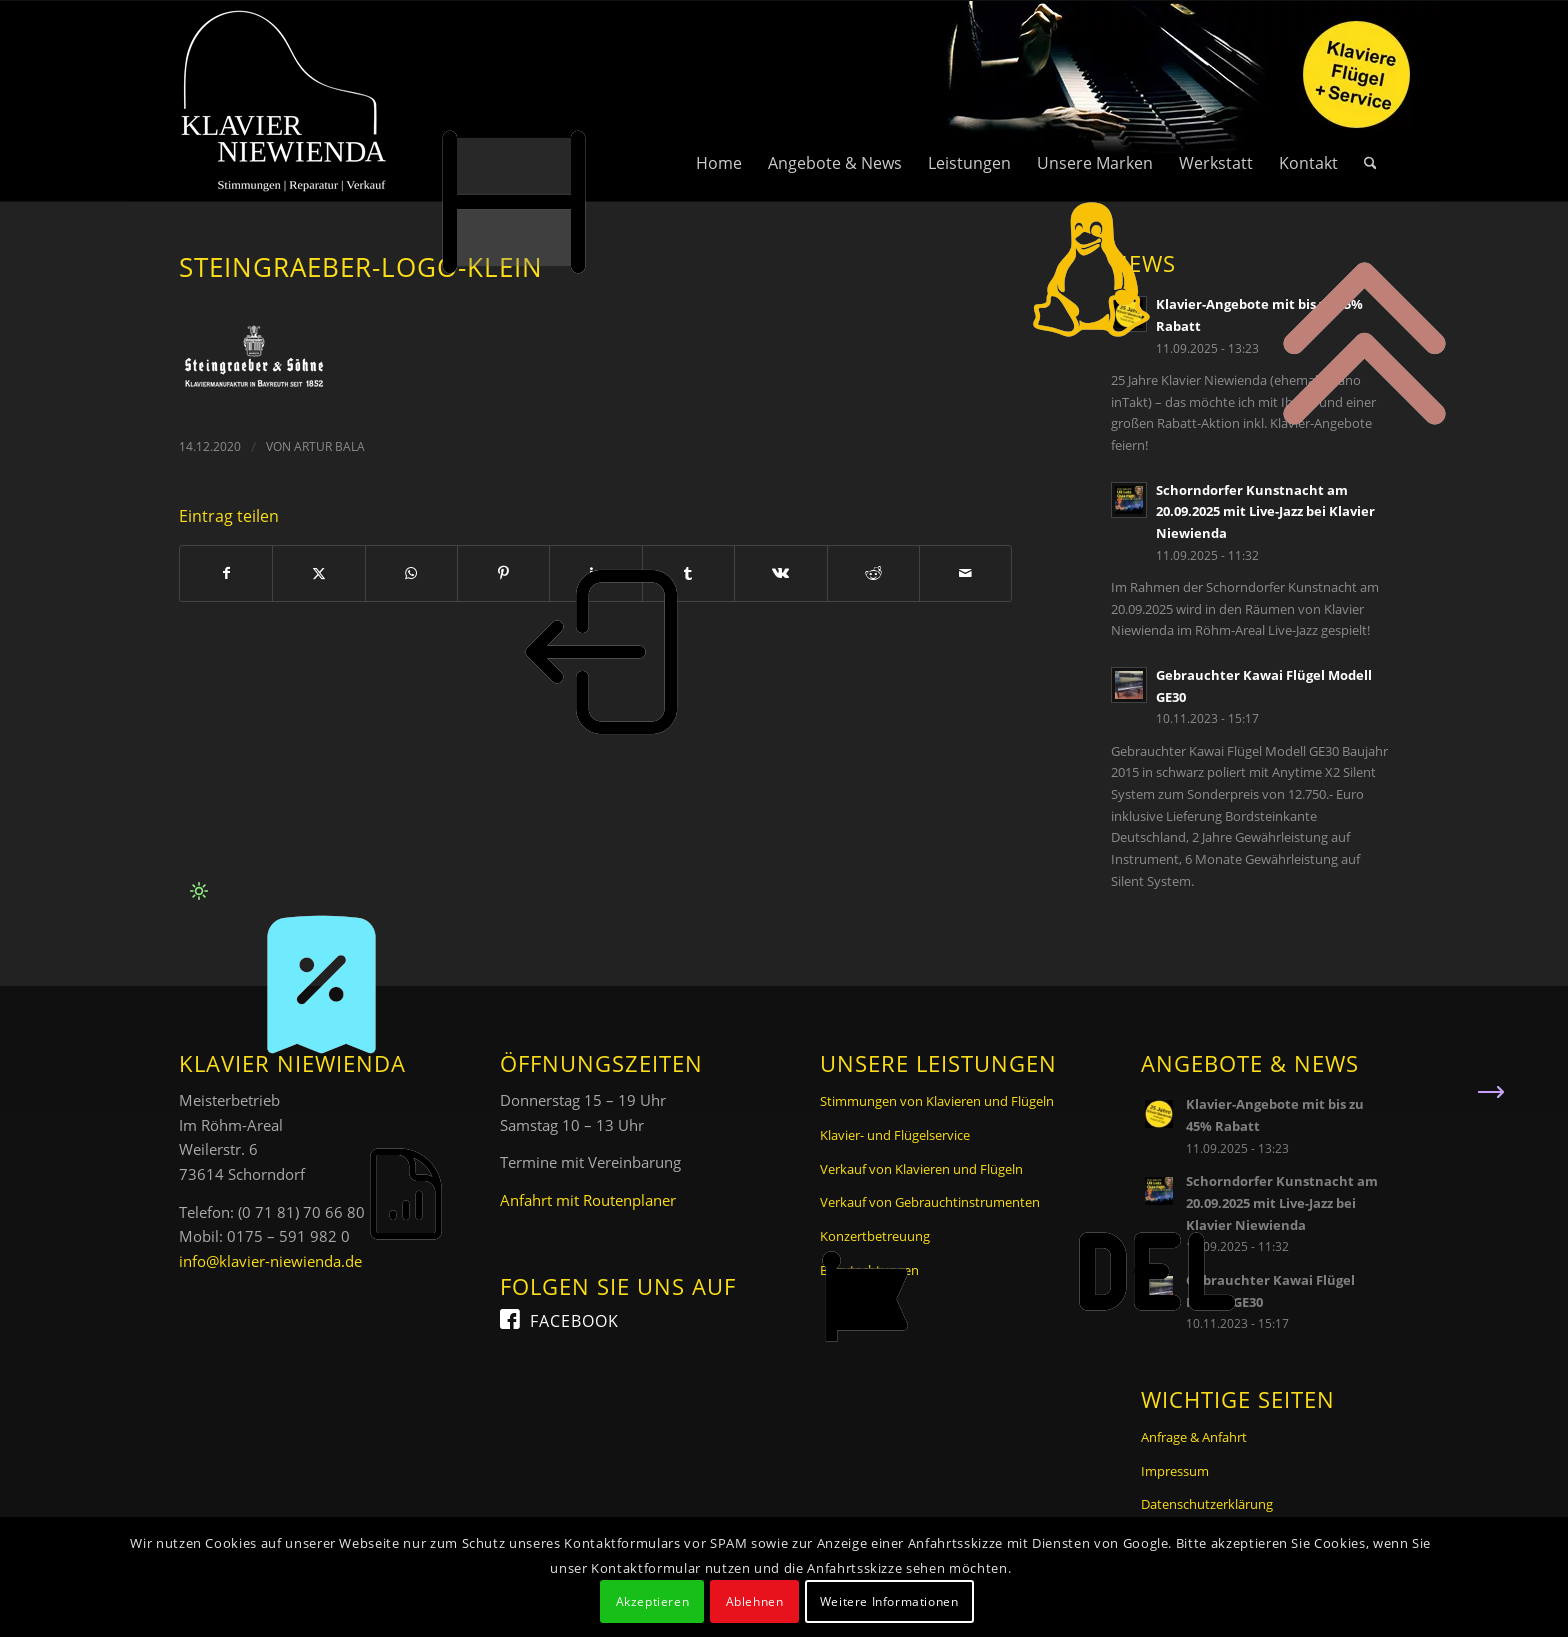 The height and width of the screenshot is (1637, 1568). What do you see at coordinates (1157, 1271) in the screenshot?
I see `indicates an HTTP DELETE request method` at bounding box center [1157, 1271].